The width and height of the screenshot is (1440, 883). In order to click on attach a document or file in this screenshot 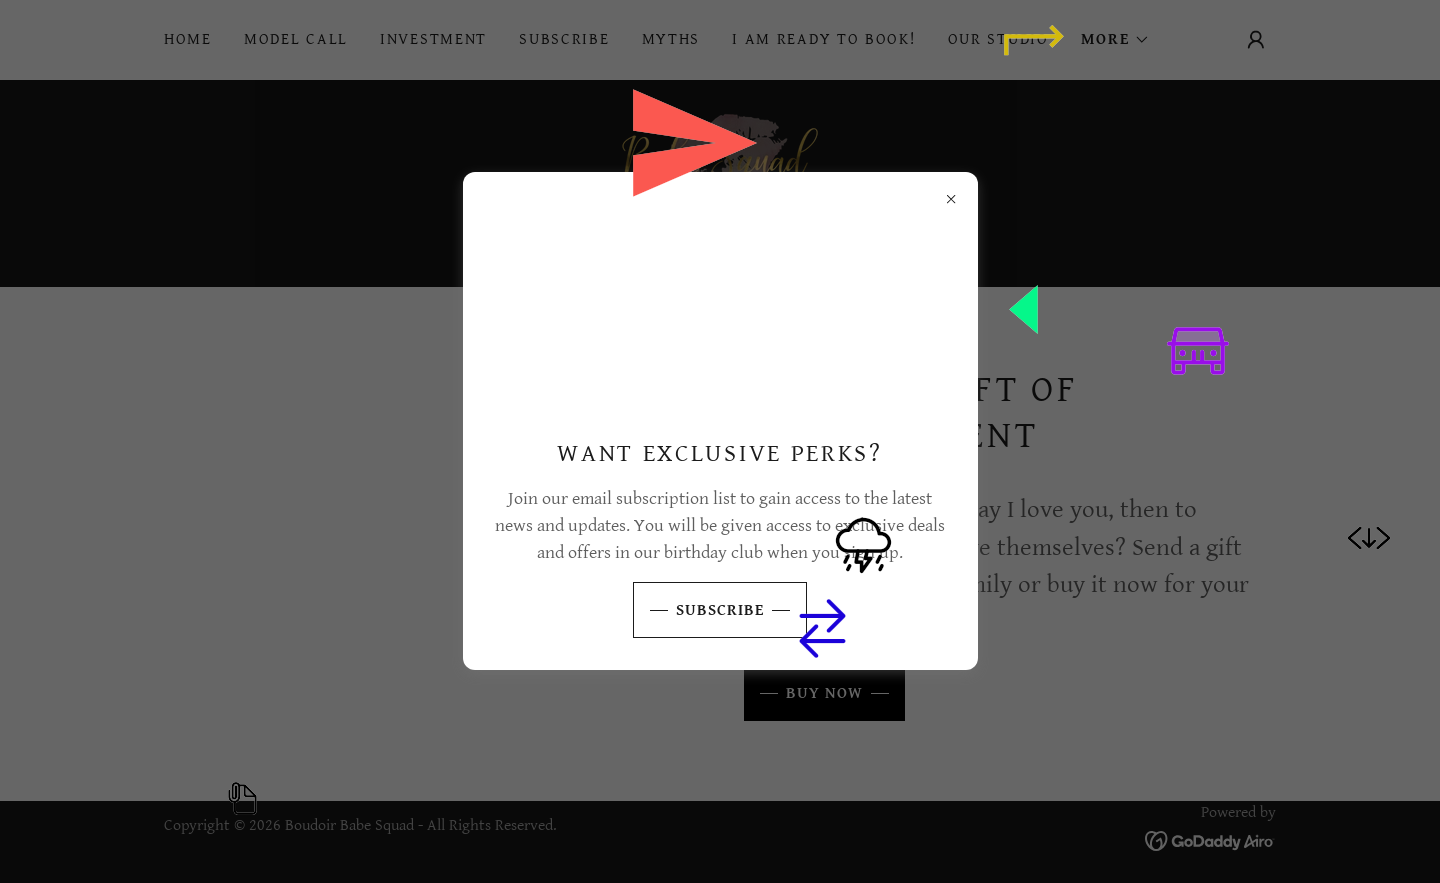, I will do `click(242, 798)`.